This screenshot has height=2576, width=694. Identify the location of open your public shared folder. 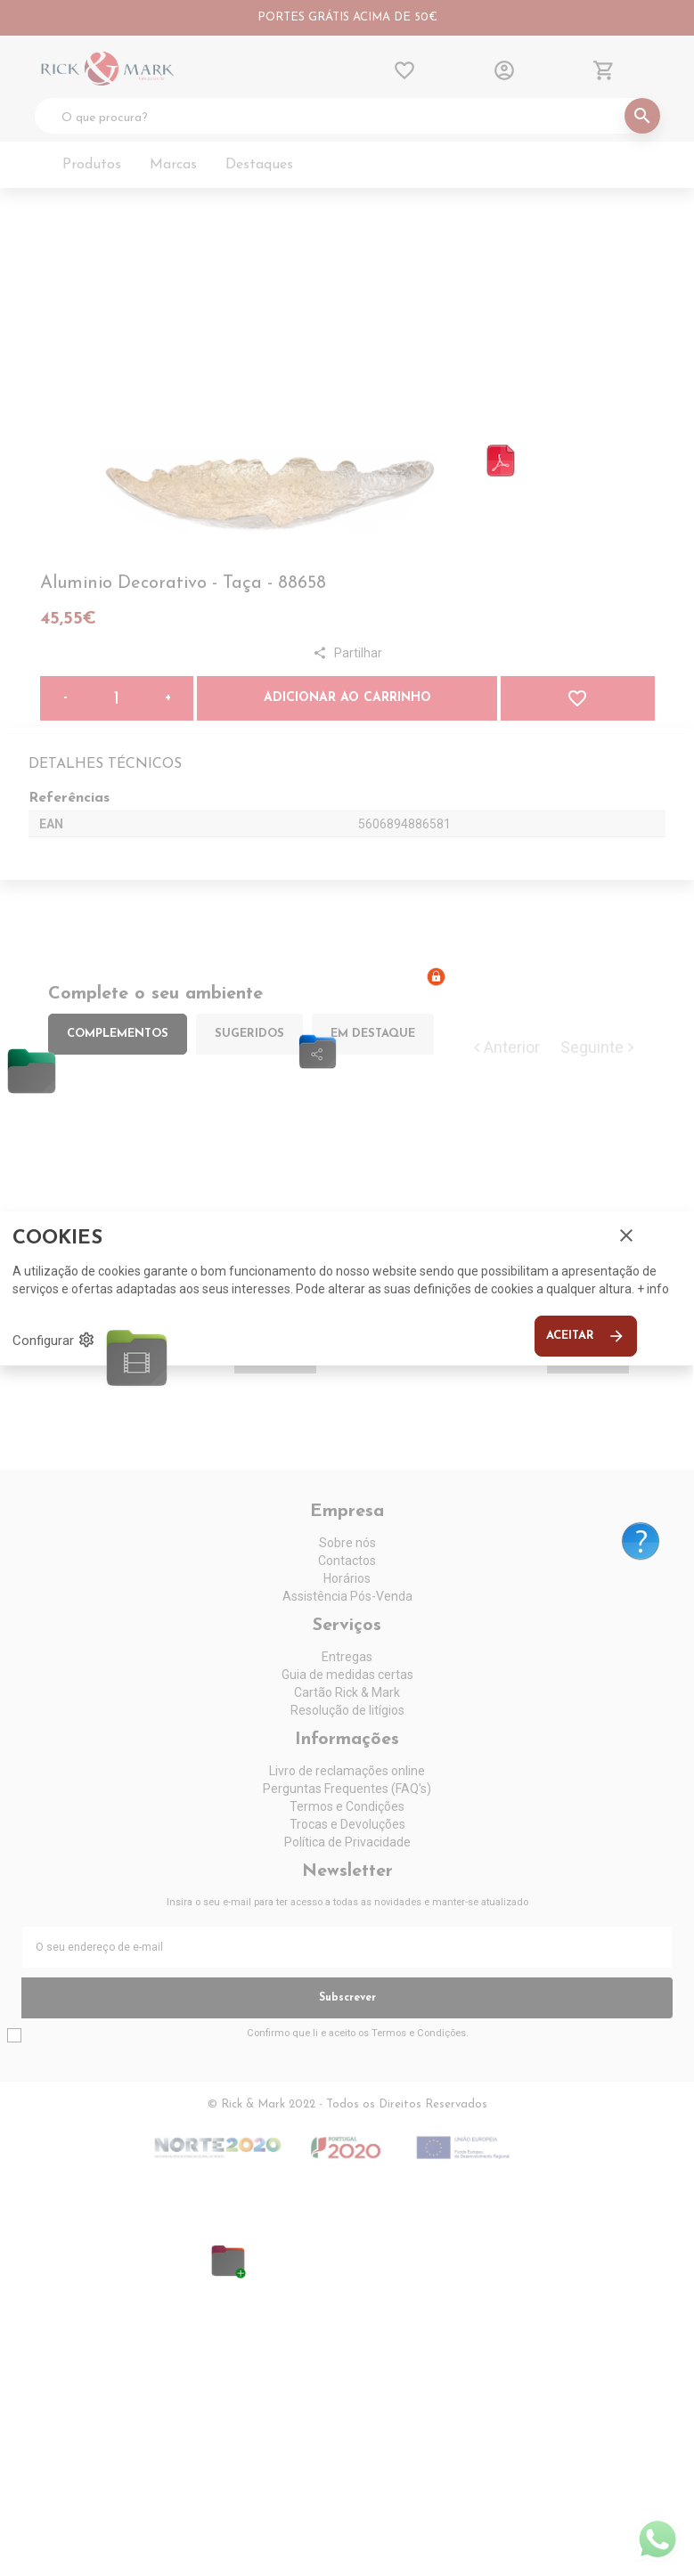
(317, 1051).